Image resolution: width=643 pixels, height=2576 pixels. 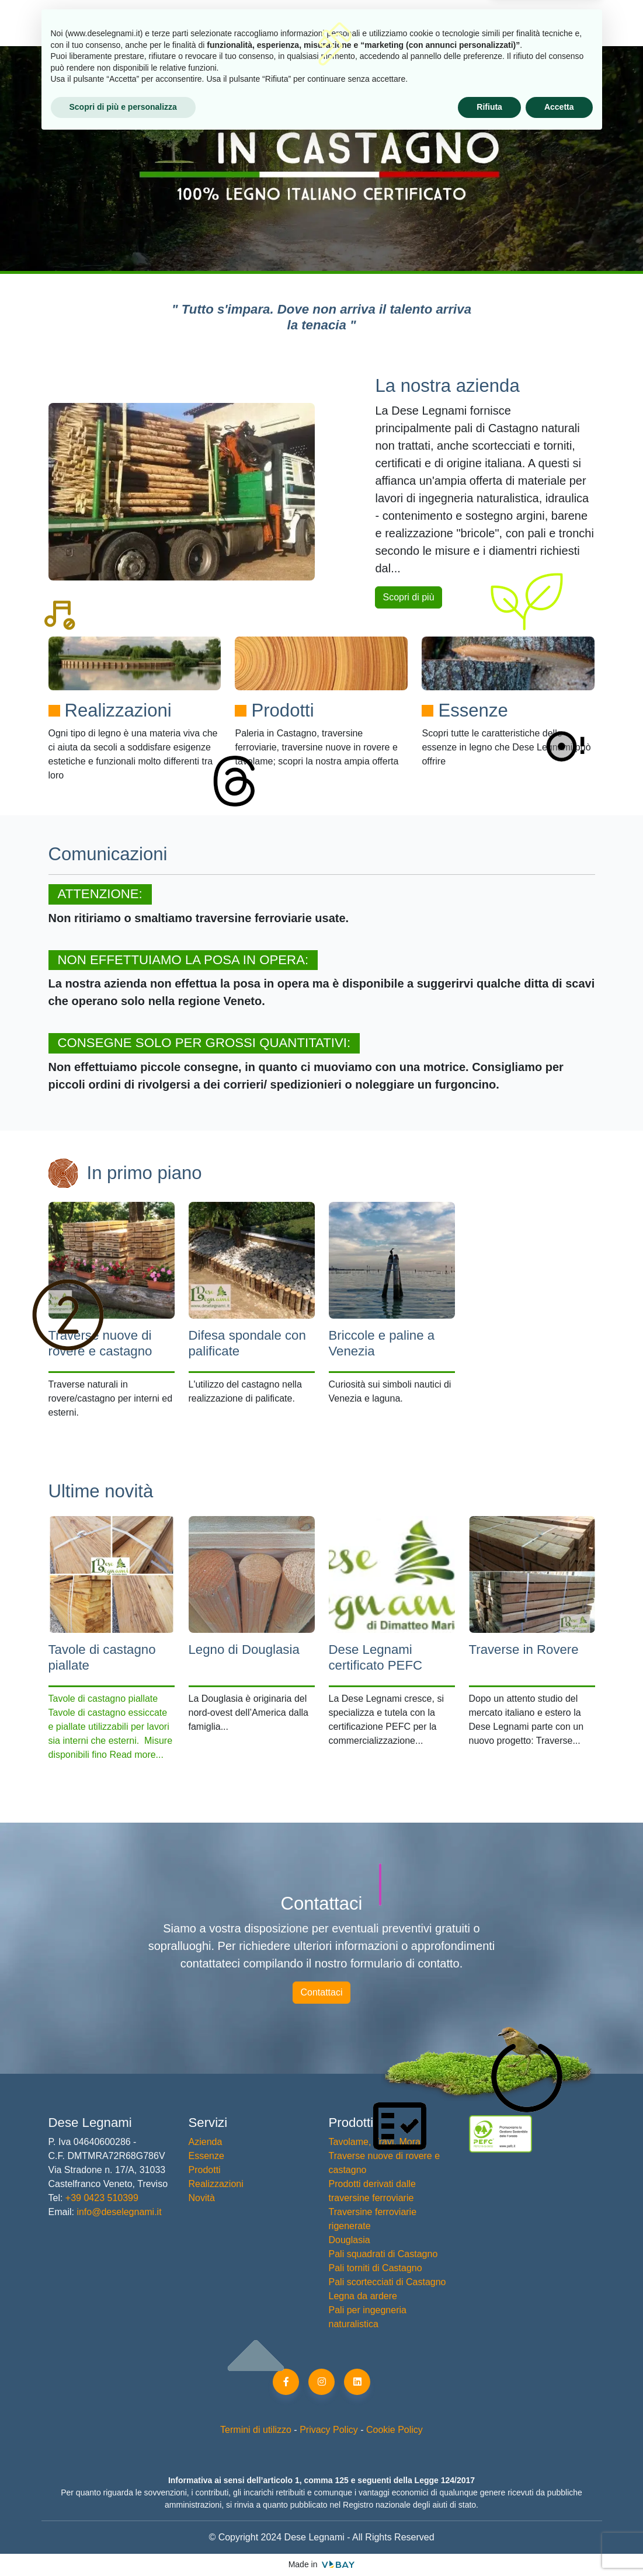 What do you see at coordinates (399, 2126) in the screenshot?
I see `view checklist or task verification status` at bounding box center [399, 2126].